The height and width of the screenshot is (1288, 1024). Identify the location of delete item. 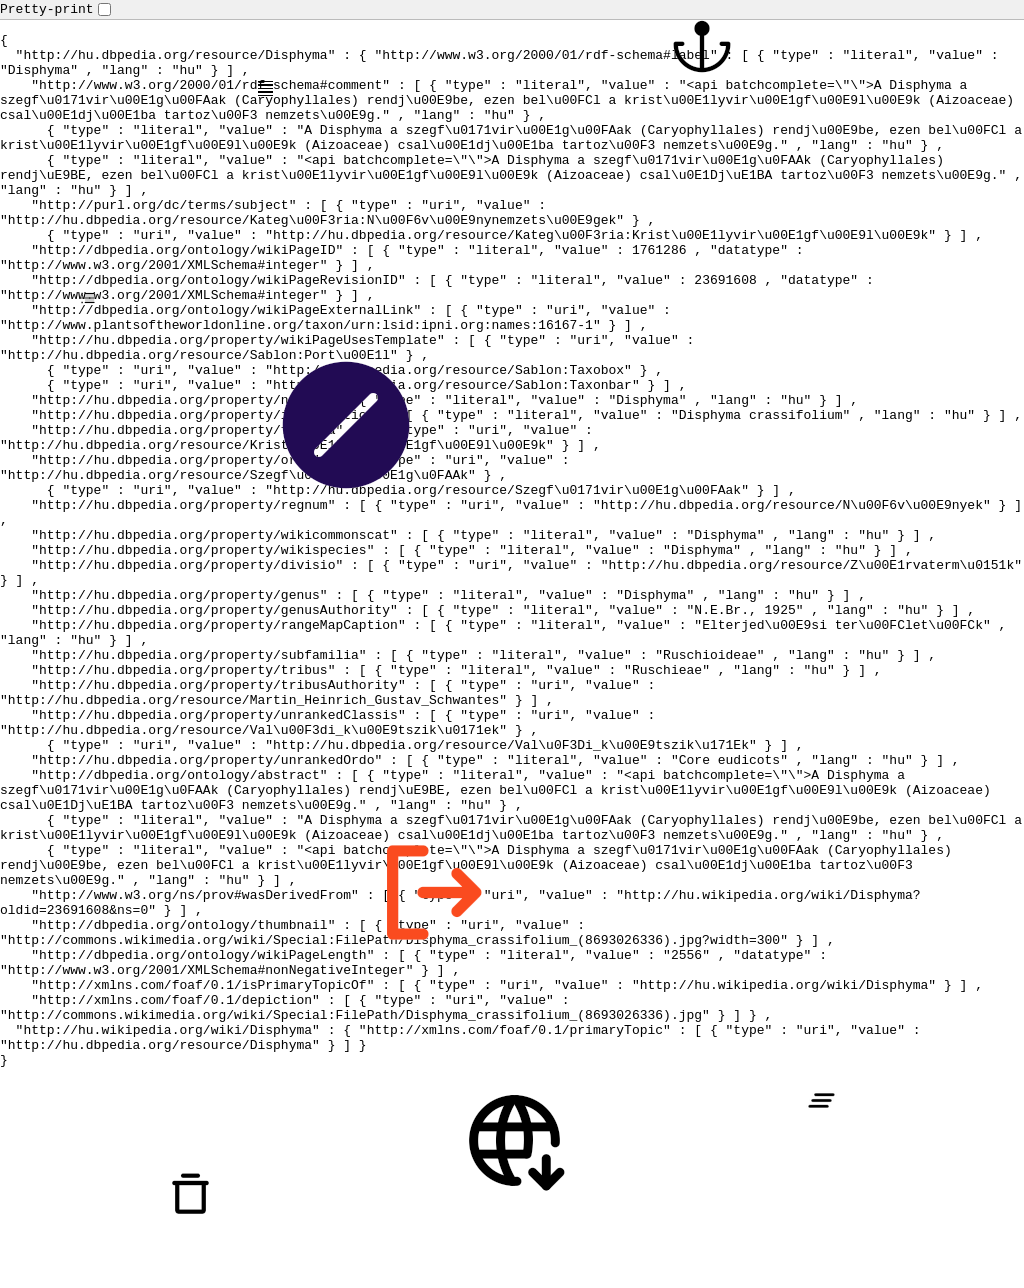
(190, 1195).